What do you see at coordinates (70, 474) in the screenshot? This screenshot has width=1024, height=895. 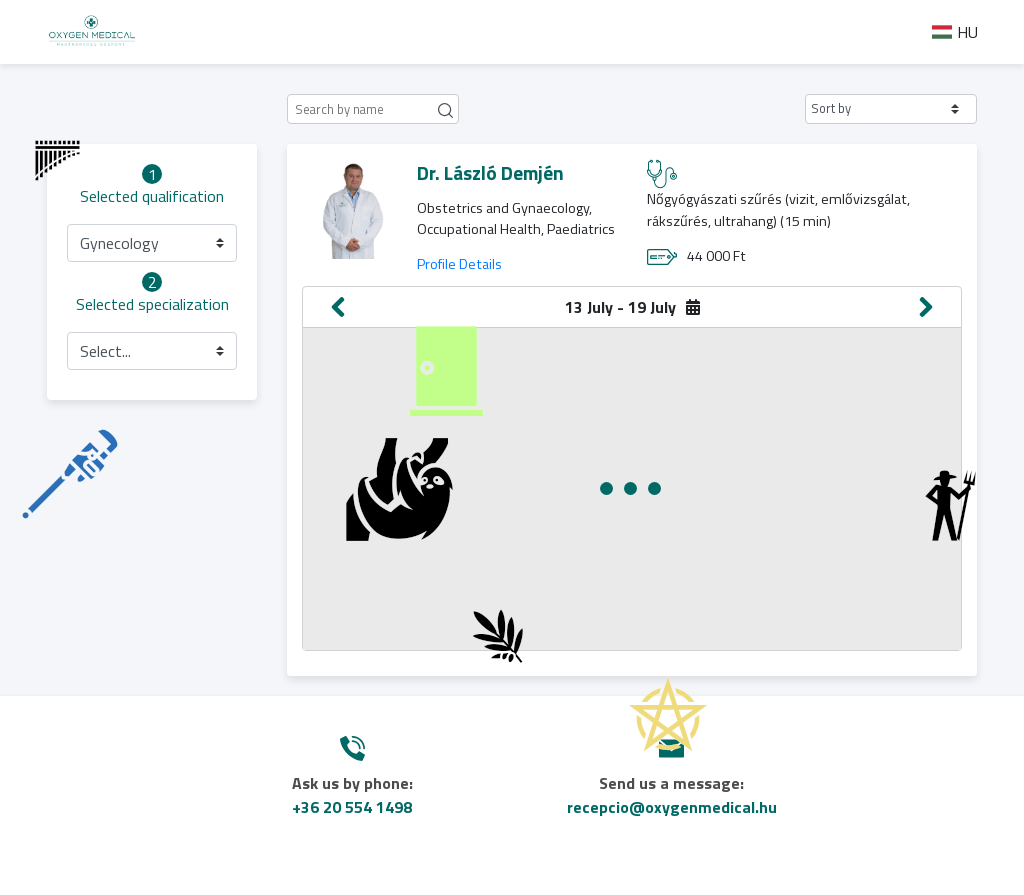 I see `access settings or configuration options` at bounding box center [70, 474].